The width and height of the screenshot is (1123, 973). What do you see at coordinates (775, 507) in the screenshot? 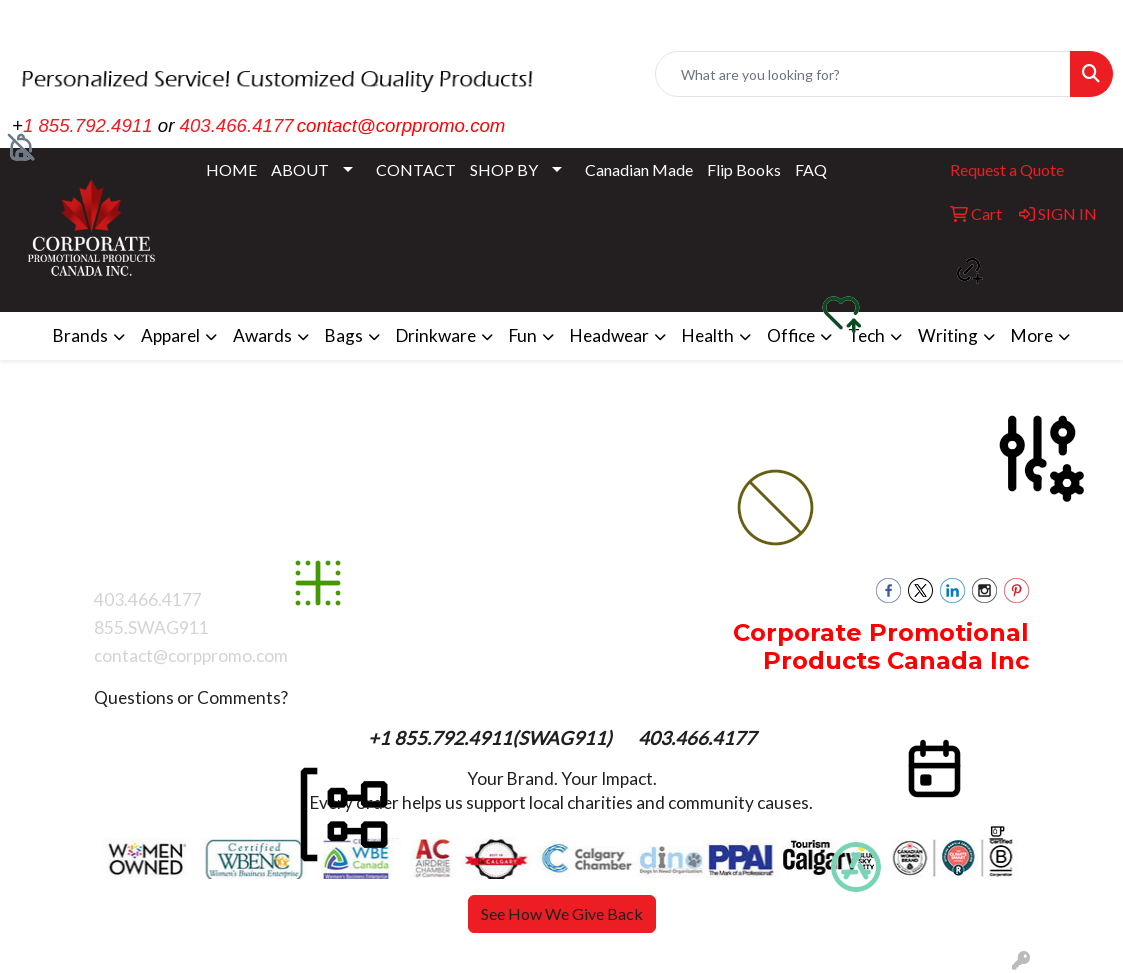
I see `indicates a prohibited or blocked action` at bounding box center [775, 507].